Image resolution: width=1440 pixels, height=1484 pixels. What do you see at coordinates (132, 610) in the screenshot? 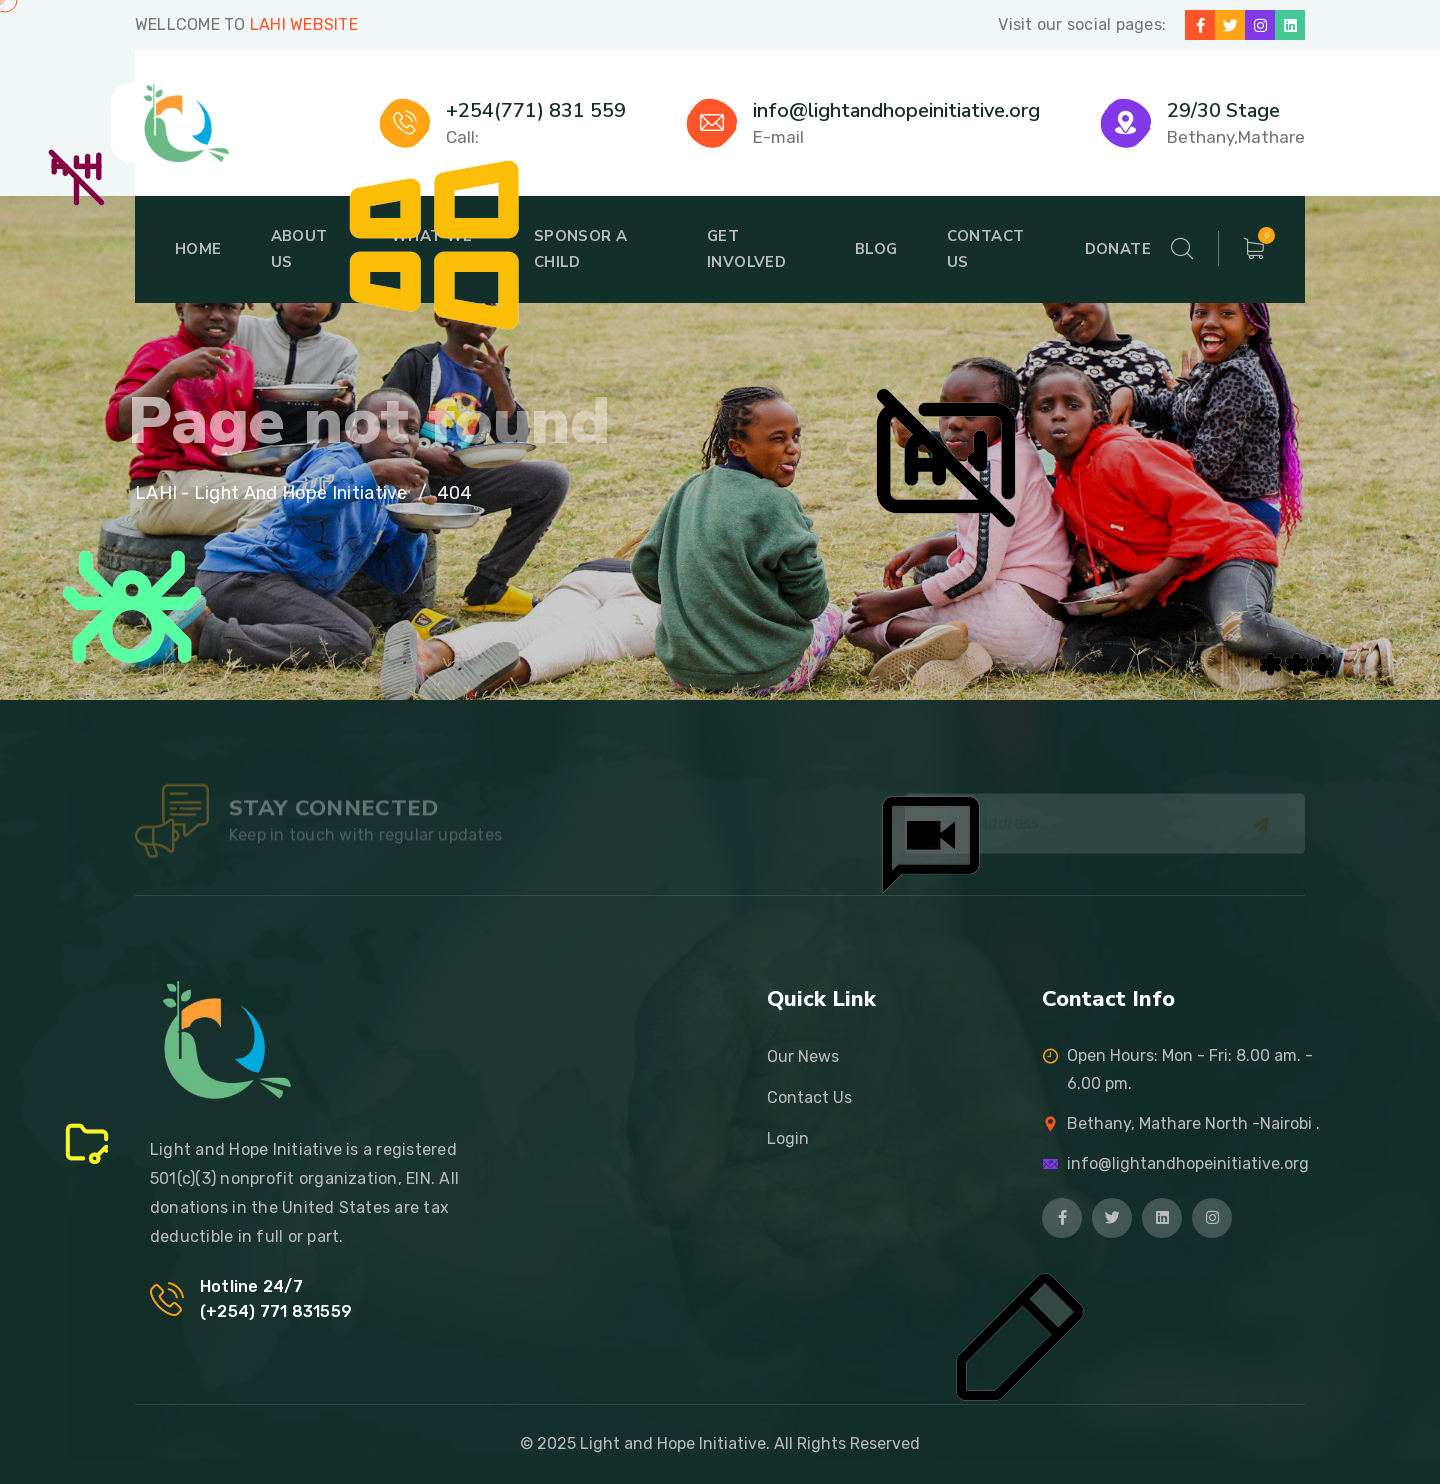
I see `indicates bug or error in the system` at bounding box center [132, 610].